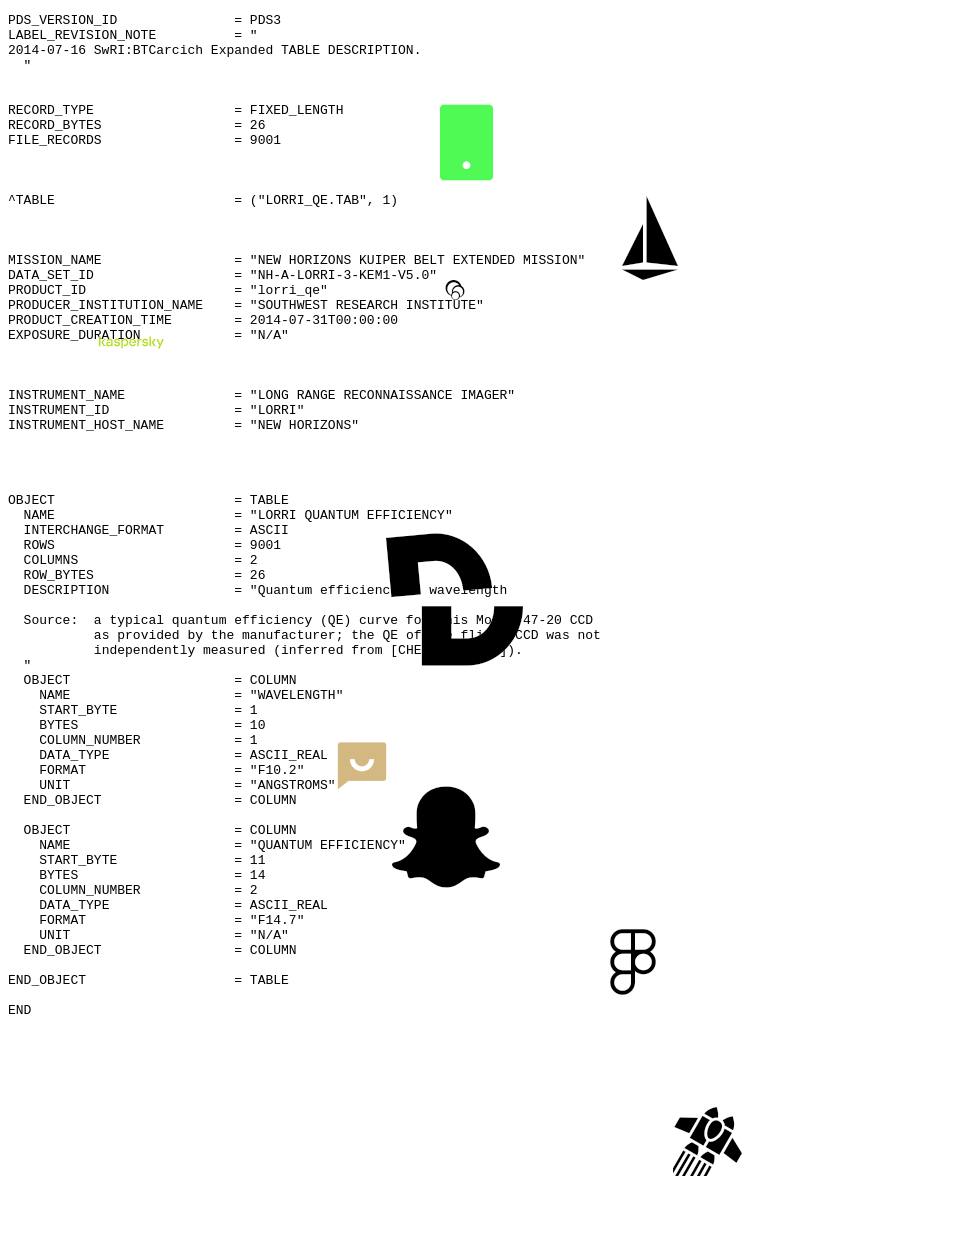 The width and height of the screenshot is (954, 1250). I want to click on istio service mesh logo, so click(650, 238).